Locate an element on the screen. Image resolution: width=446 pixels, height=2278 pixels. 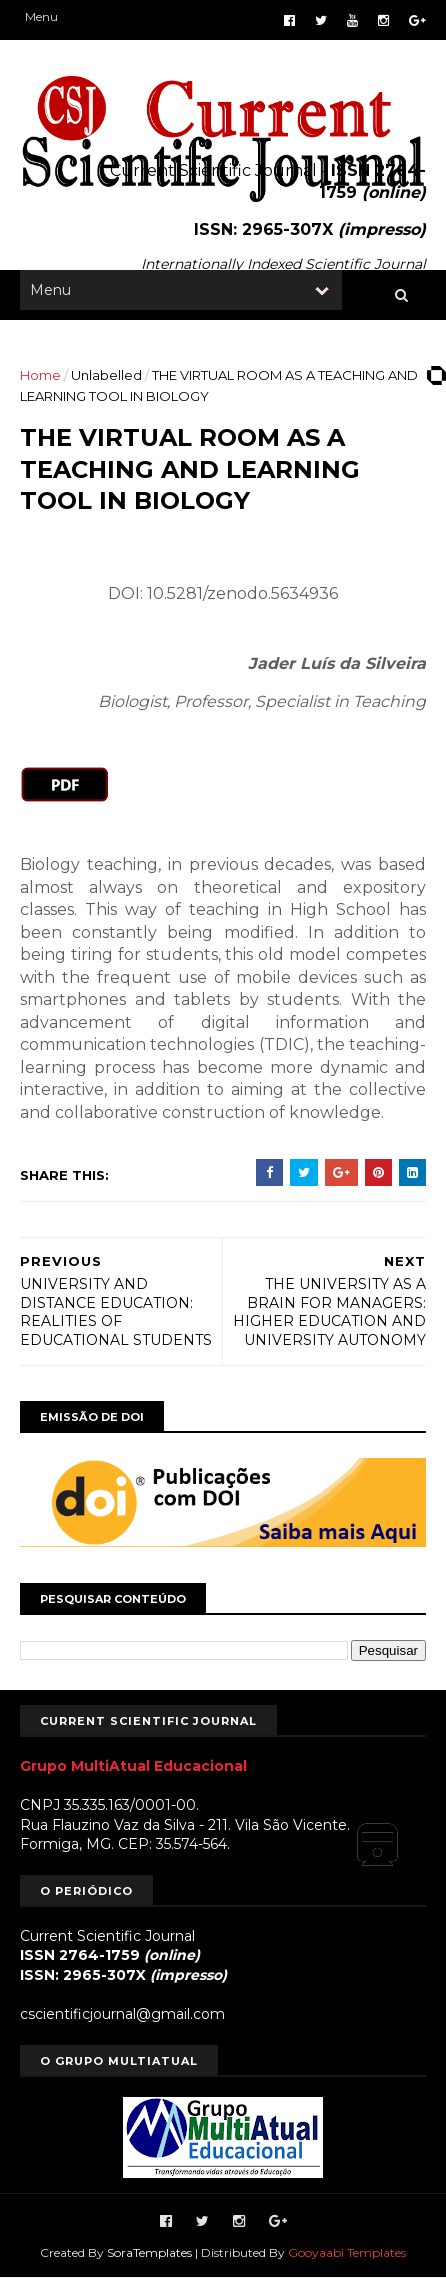
open OPNsense firewall dashboard is located at coordinates (436, 375).